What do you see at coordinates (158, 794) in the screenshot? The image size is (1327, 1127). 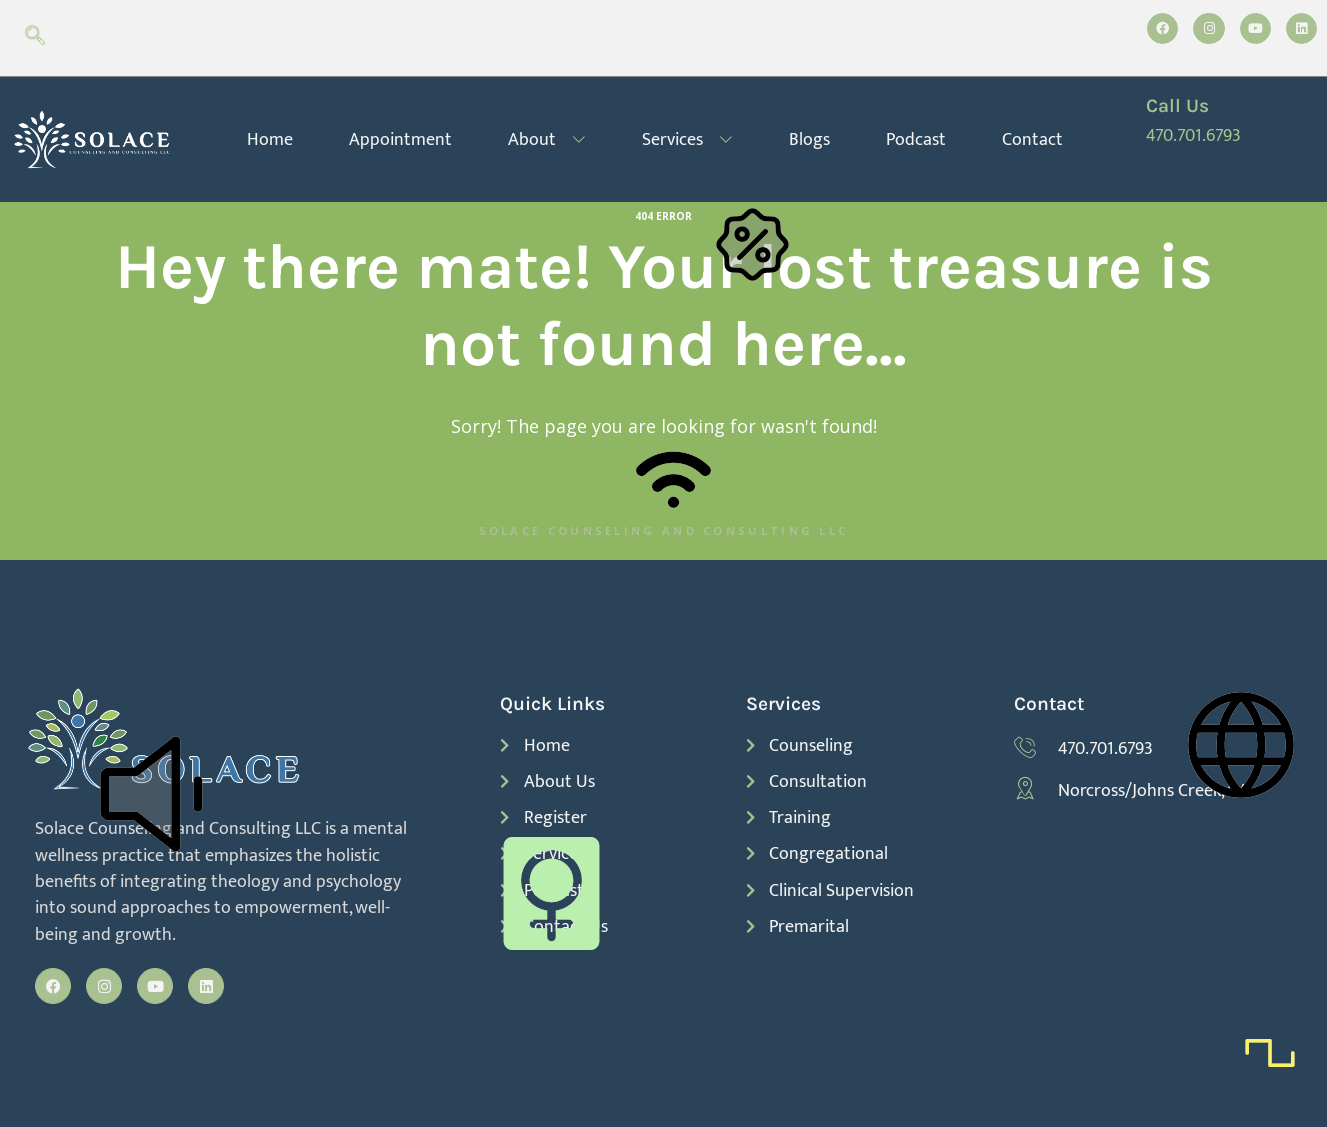 I see `audio playing at low volume` at bounding box center [158, 794].